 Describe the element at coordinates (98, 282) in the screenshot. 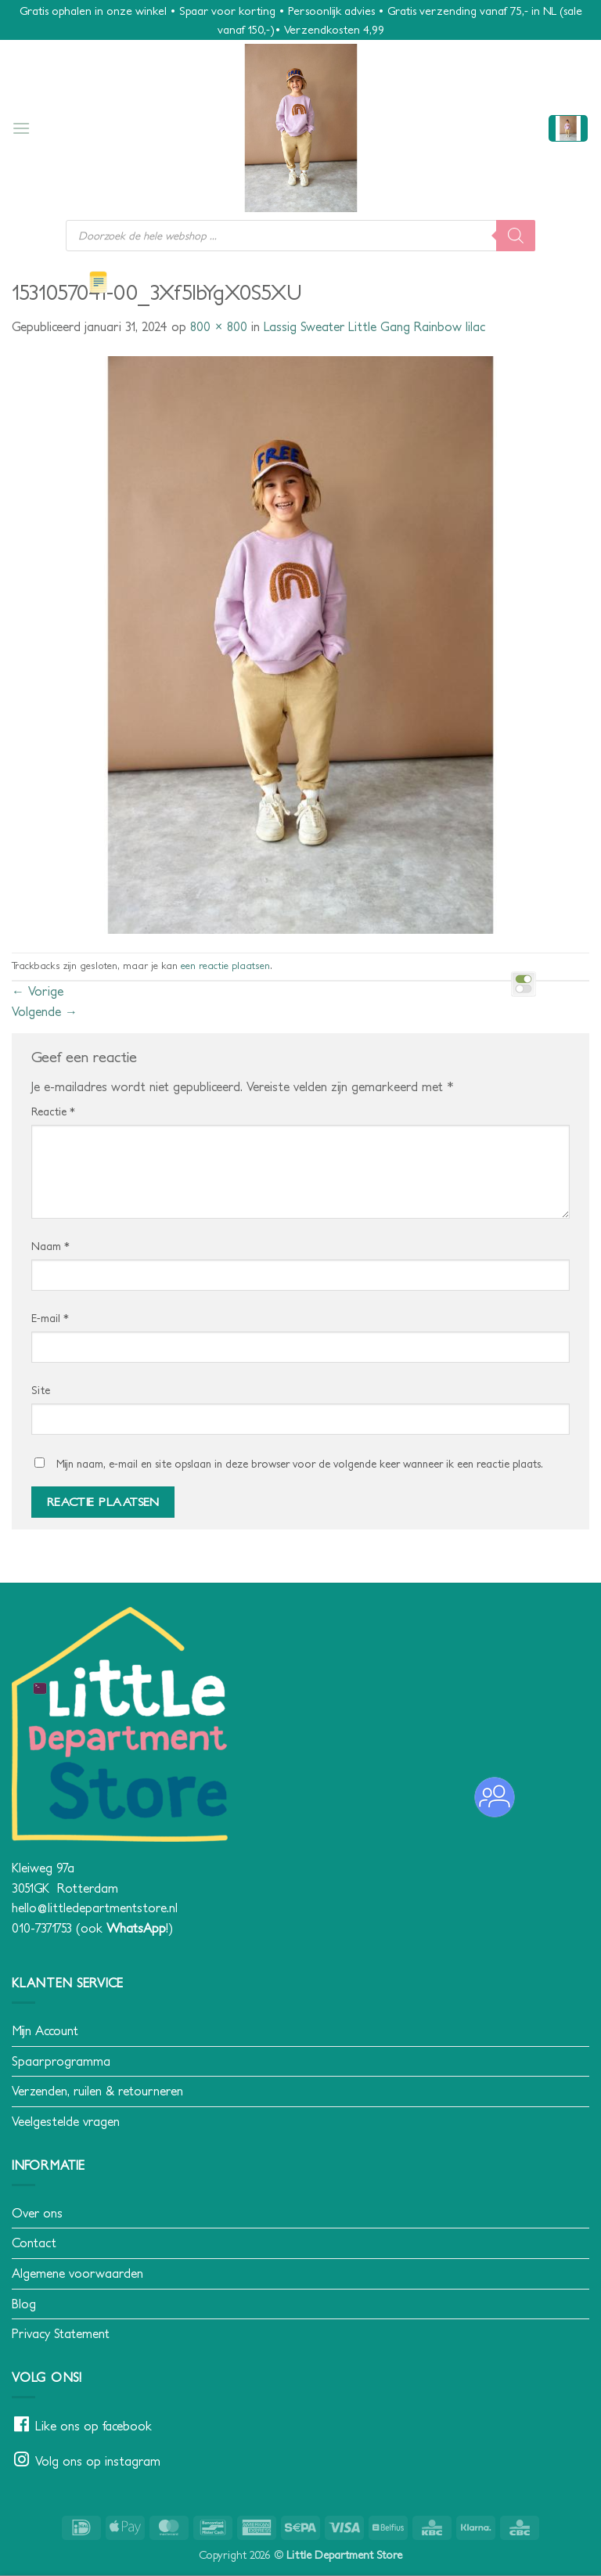

I see `open the notes app` at that location.